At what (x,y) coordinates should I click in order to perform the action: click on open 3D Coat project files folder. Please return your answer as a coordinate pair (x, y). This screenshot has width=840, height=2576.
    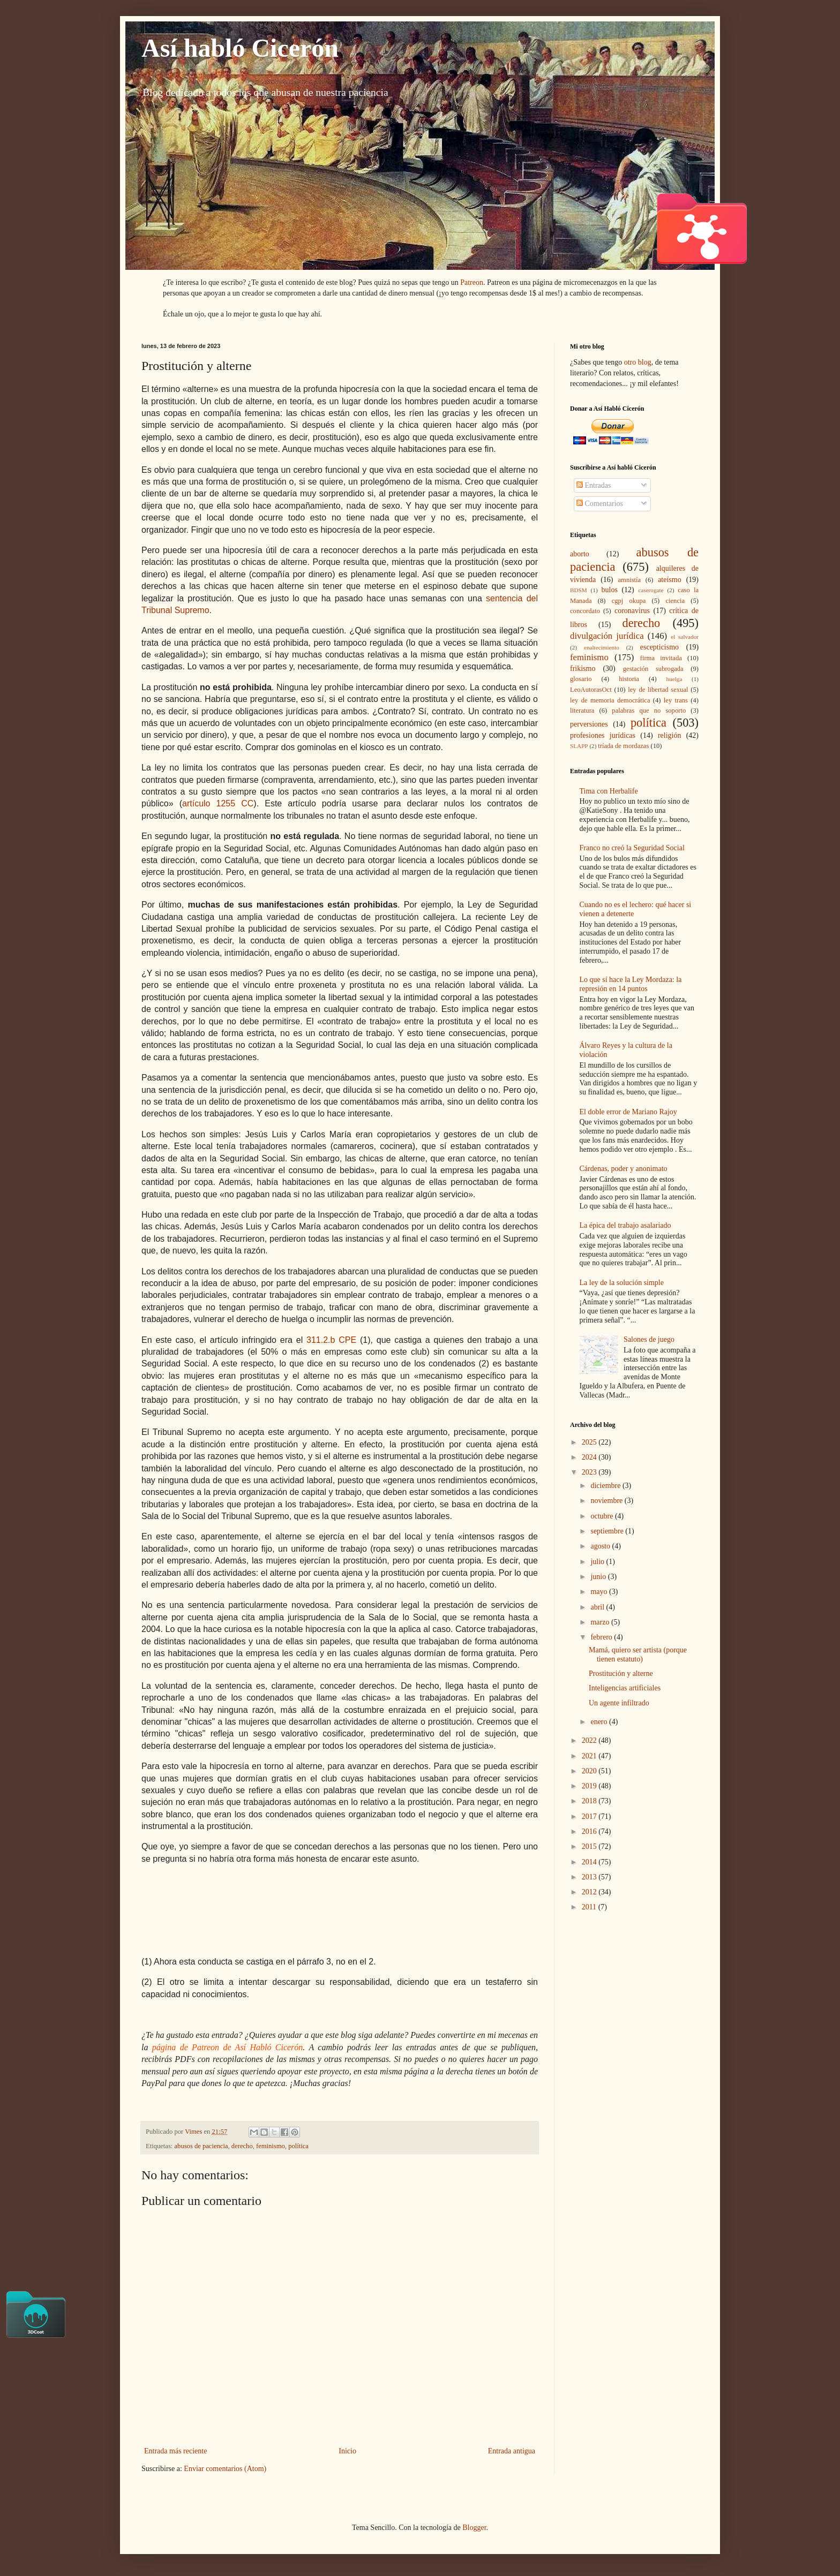
    Looking at the image, I should click on (35, 2316).